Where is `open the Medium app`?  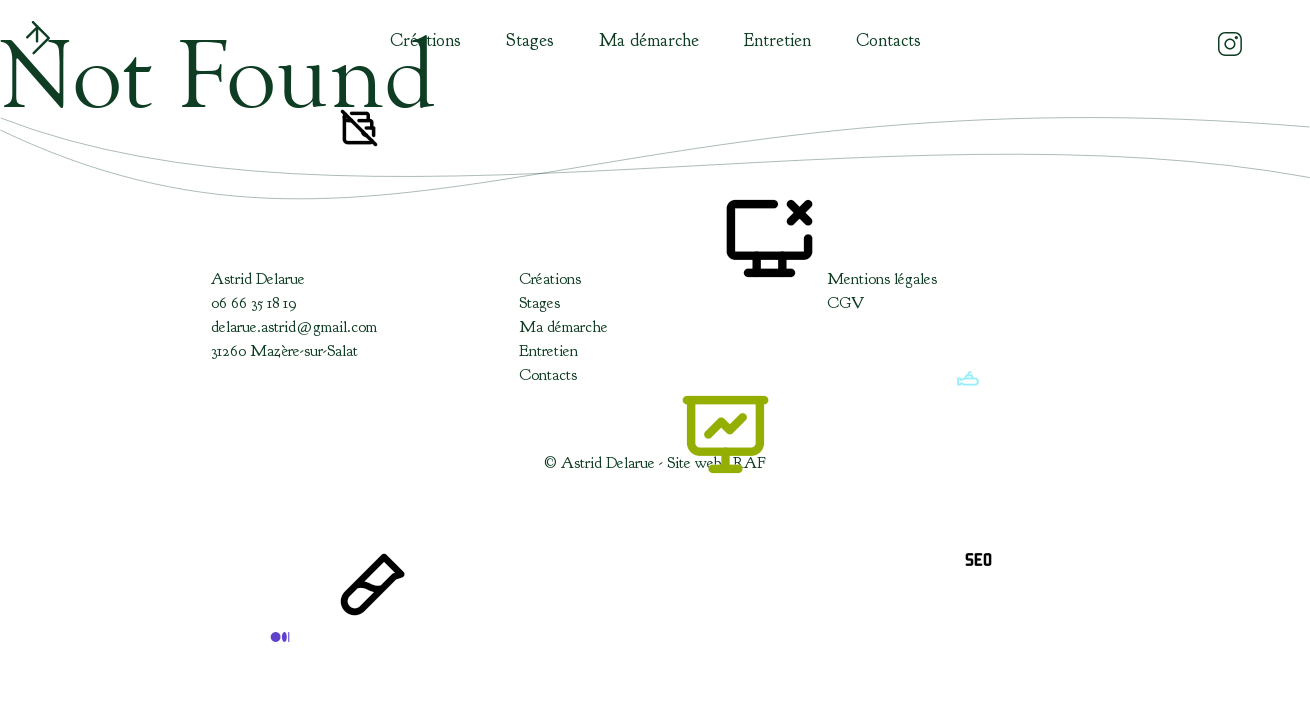 open the Medium app is located at coordinates (280, 637).